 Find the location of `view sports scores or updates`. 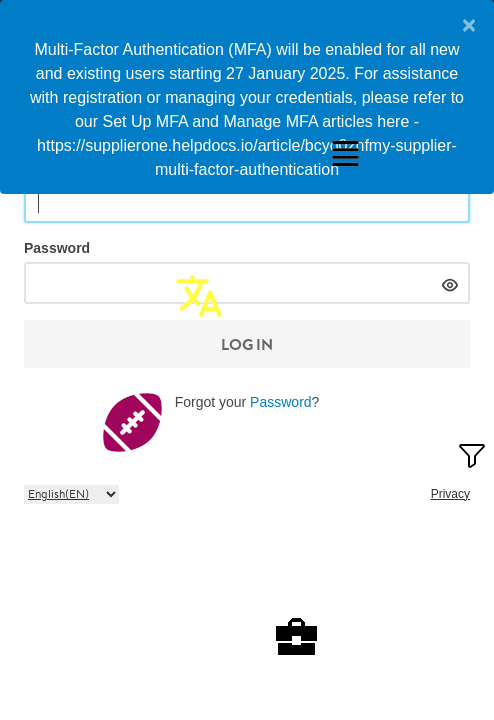

view sports scores or updates is located at coordinates (132, 422).